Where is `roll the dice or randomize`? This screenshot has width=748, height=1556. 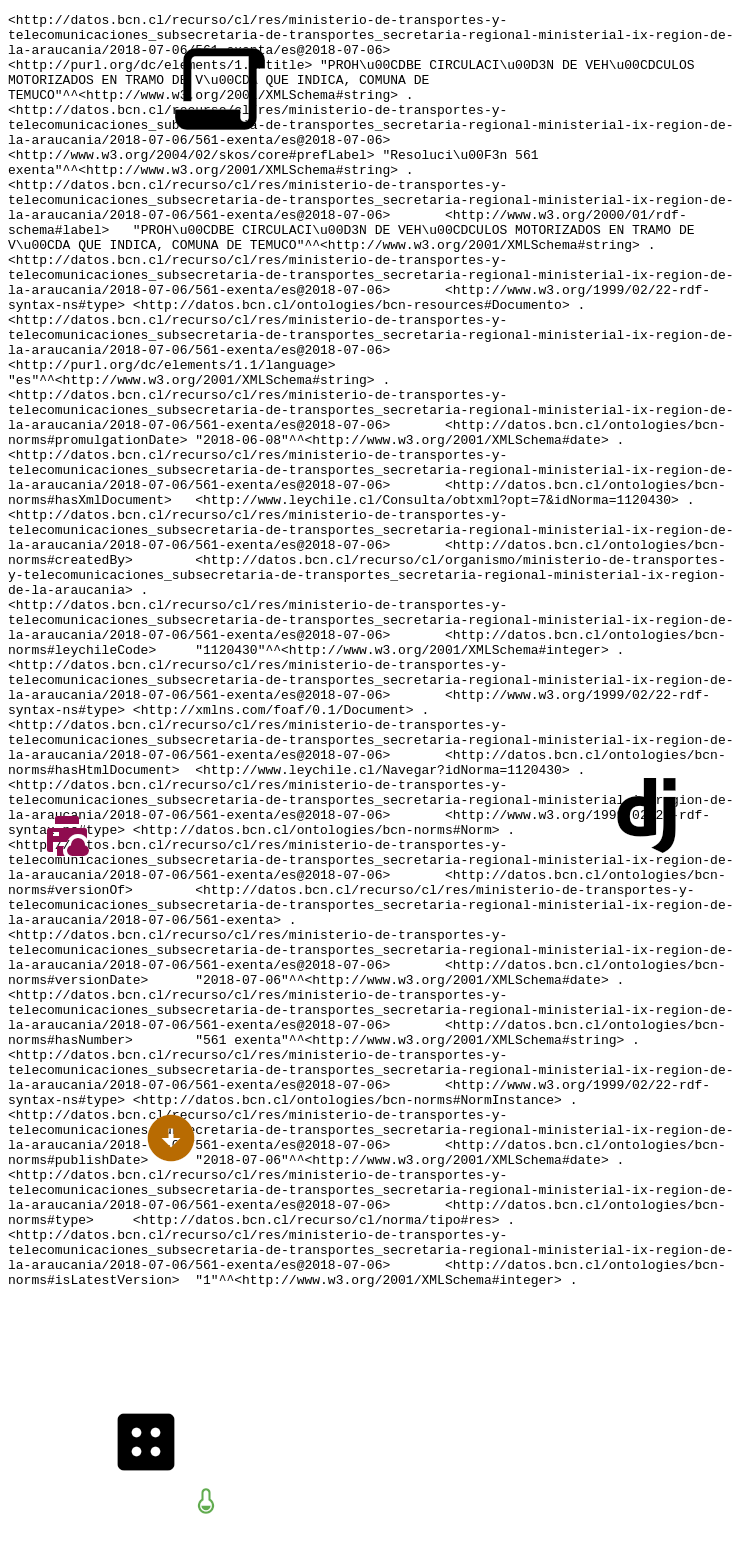 roll the dice or randomize is located at coordinates (146, 1442).